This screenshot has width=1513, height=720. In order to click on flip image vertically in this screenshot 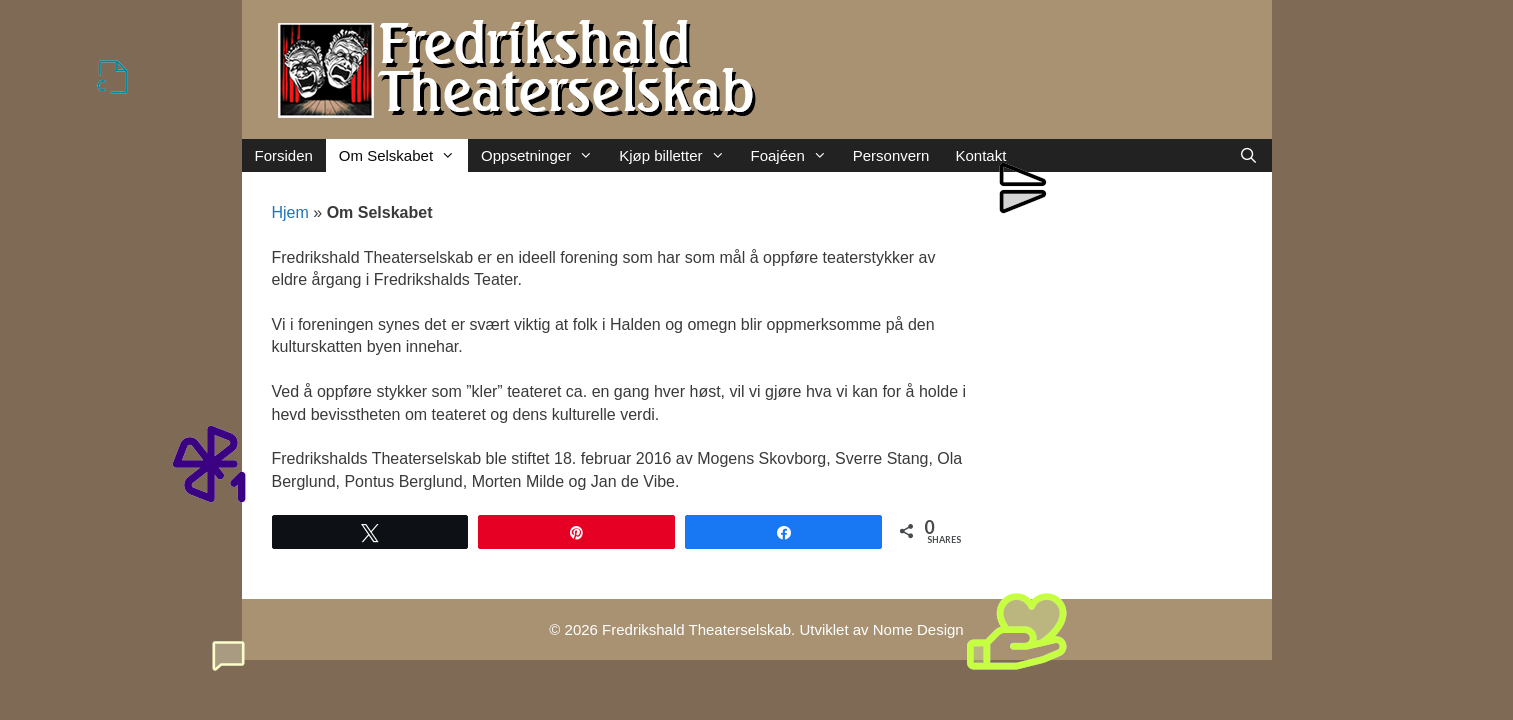, I will do `click(1021, 188)`.